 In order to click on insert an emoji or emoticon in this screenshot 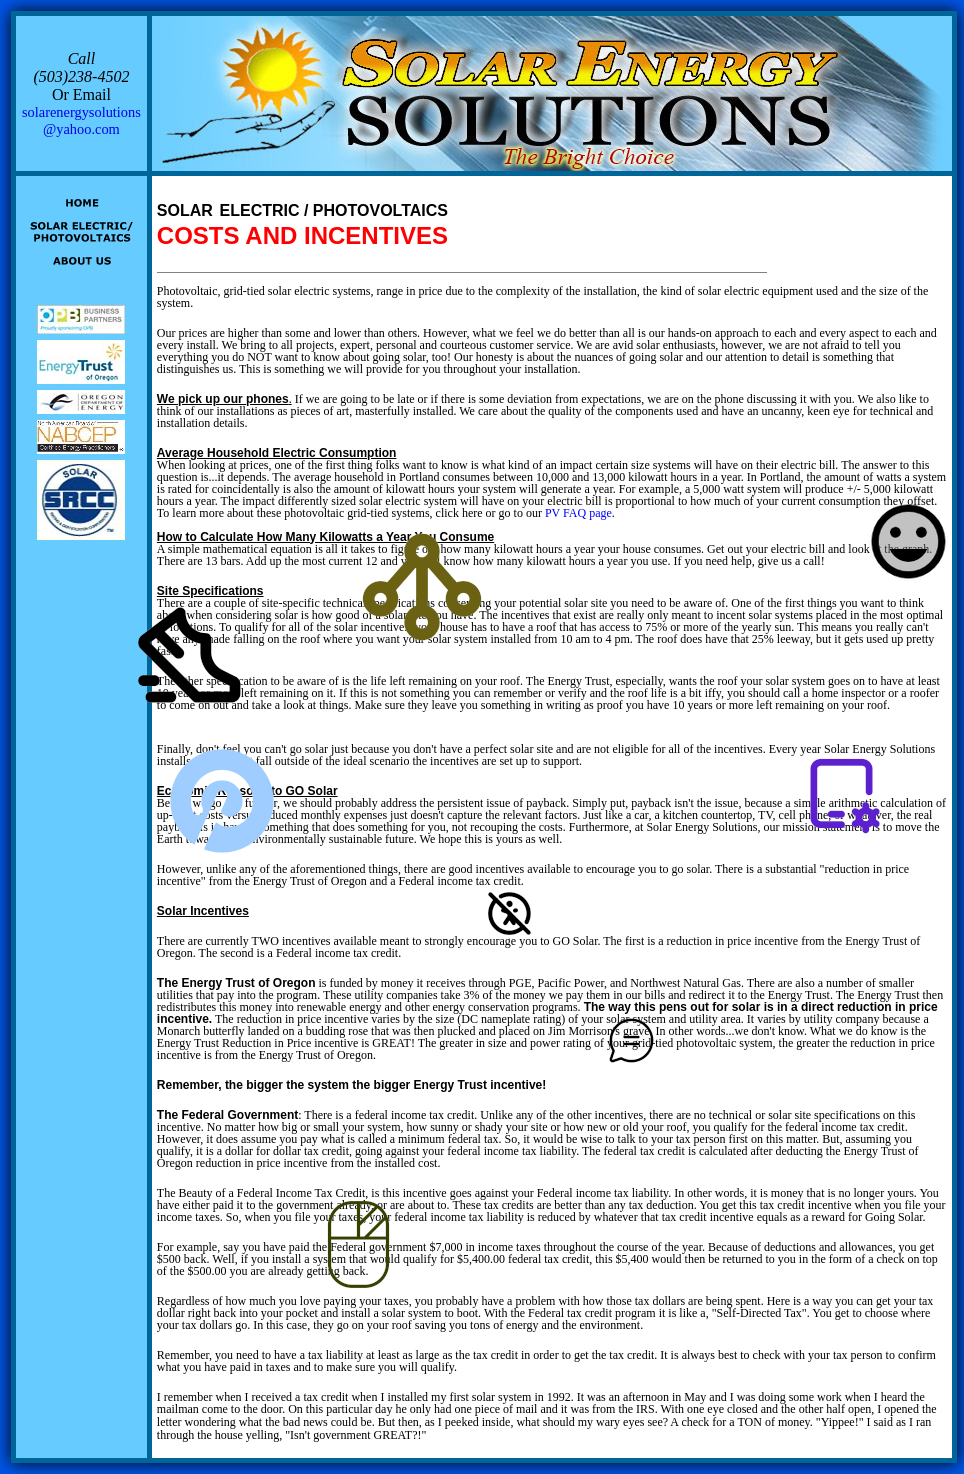, I will do `click(908, 541)`.